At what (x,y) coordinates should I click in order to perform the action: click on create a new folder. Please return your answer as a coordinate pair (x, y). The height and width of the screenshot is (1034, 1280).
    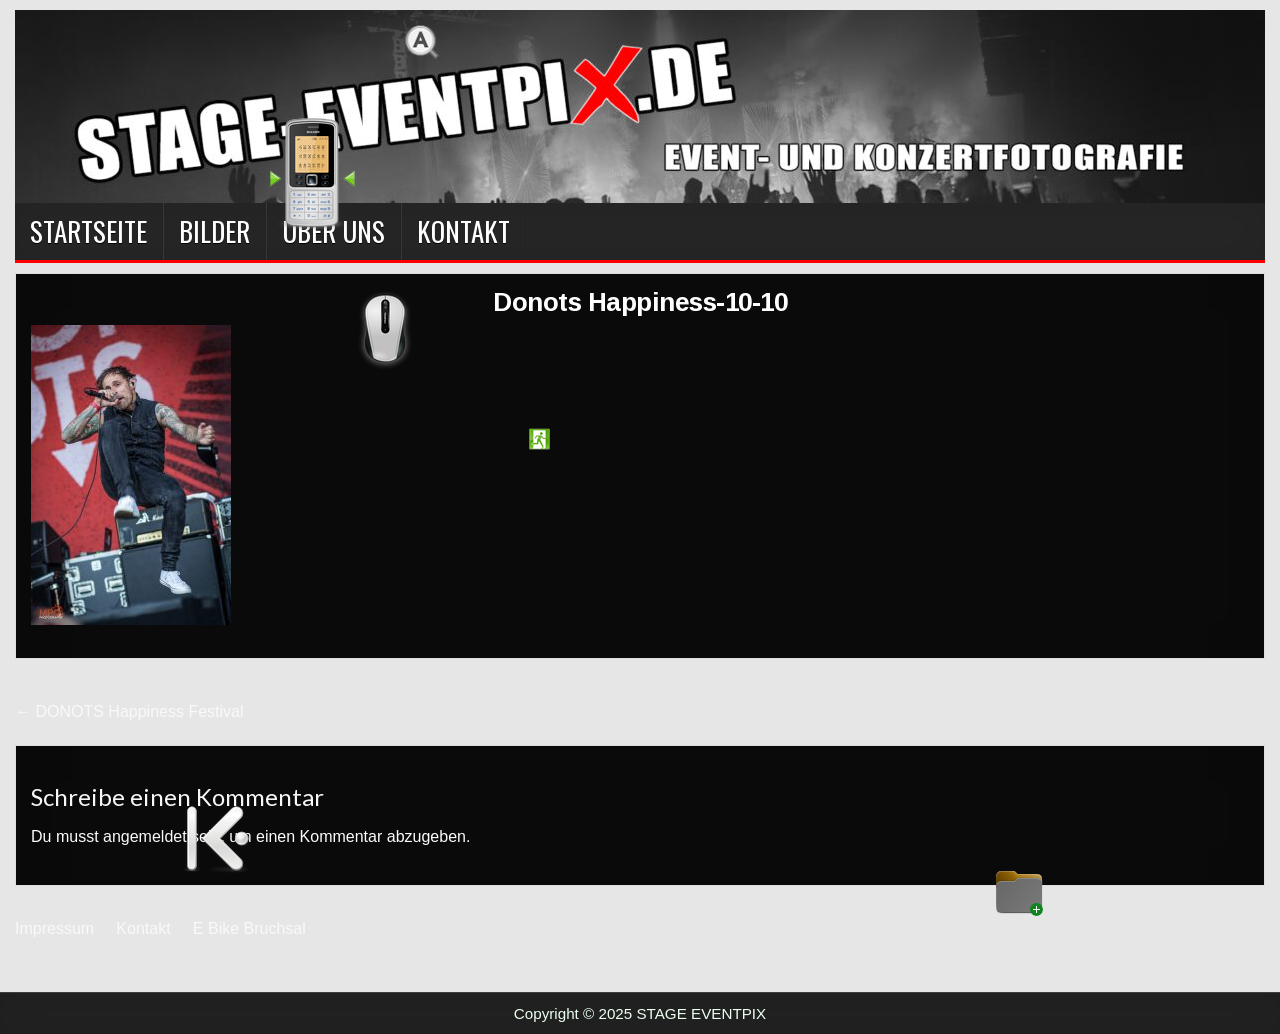
    Looking at the image, I should click on (1019, 892).